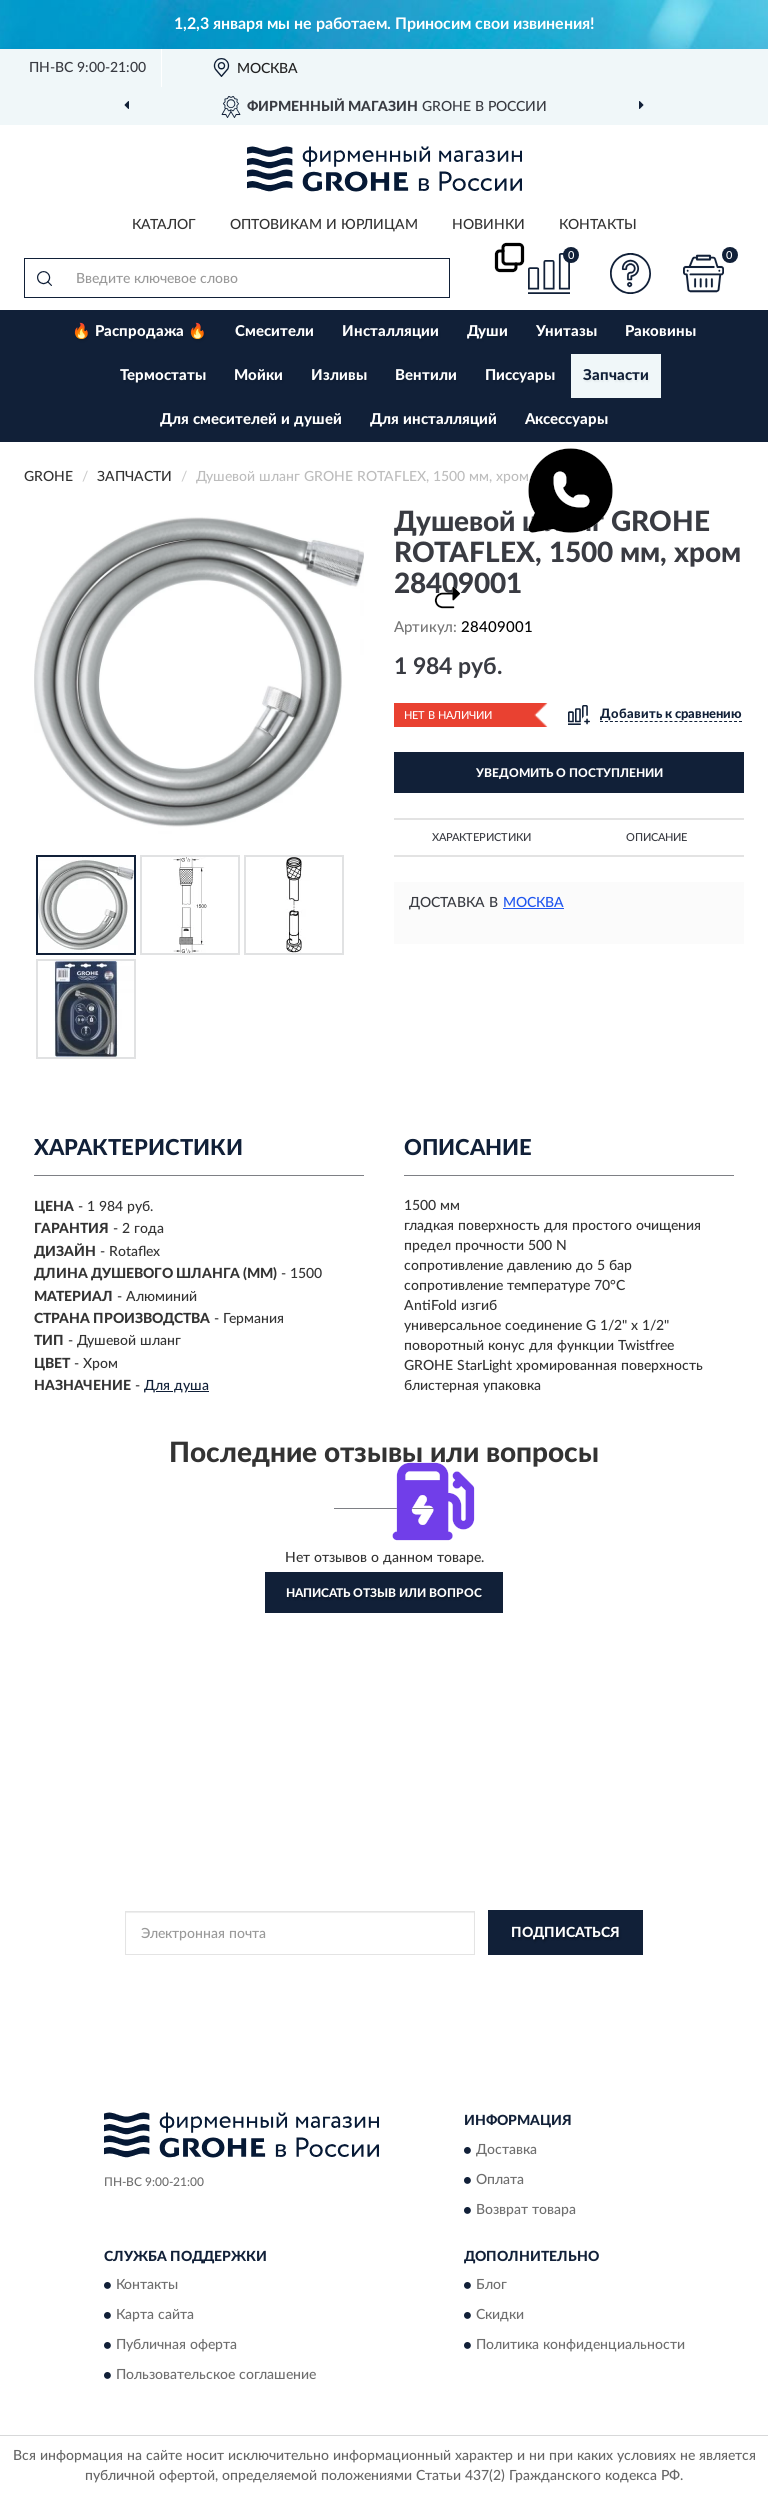 The width and height of the screenshot is (768, 2496). What do you see at coordinates (570, 490) in the screenshot?
I see `open WhatsApp messaging` at bounding box center [570, 490].